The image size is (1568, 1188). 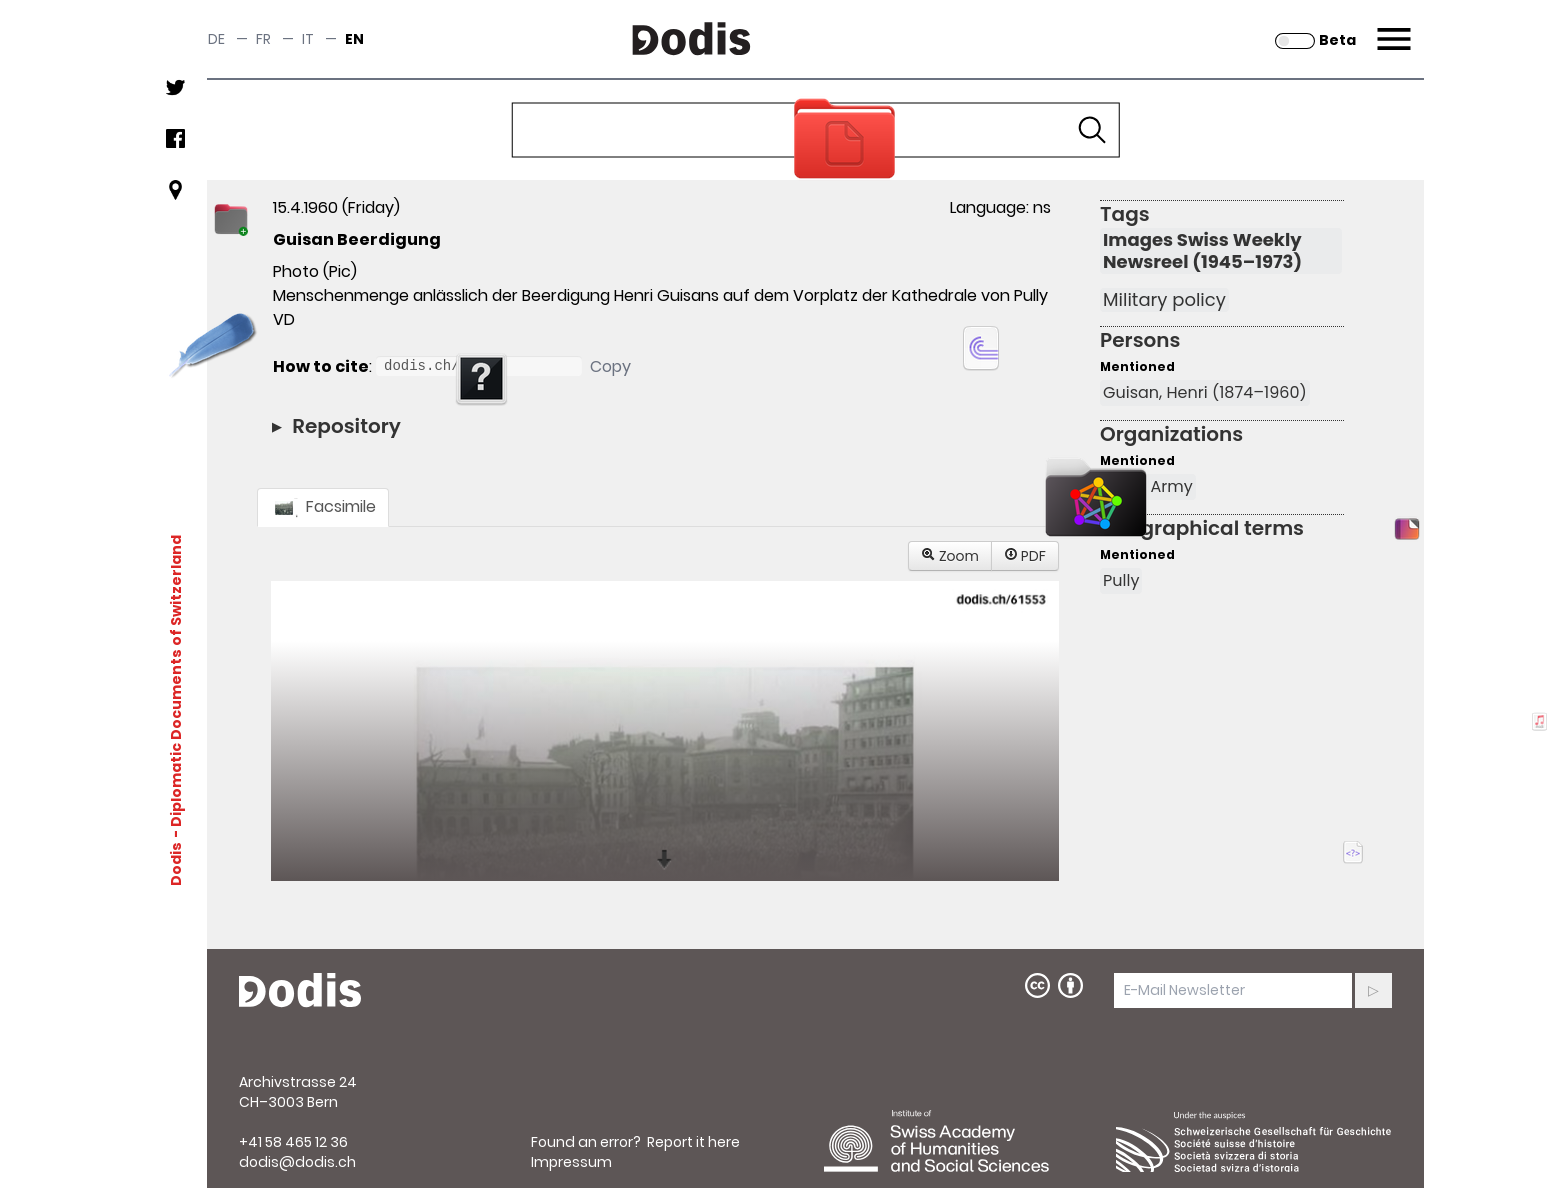 I want to click on open your documents folder, so click(x=844, y=138).